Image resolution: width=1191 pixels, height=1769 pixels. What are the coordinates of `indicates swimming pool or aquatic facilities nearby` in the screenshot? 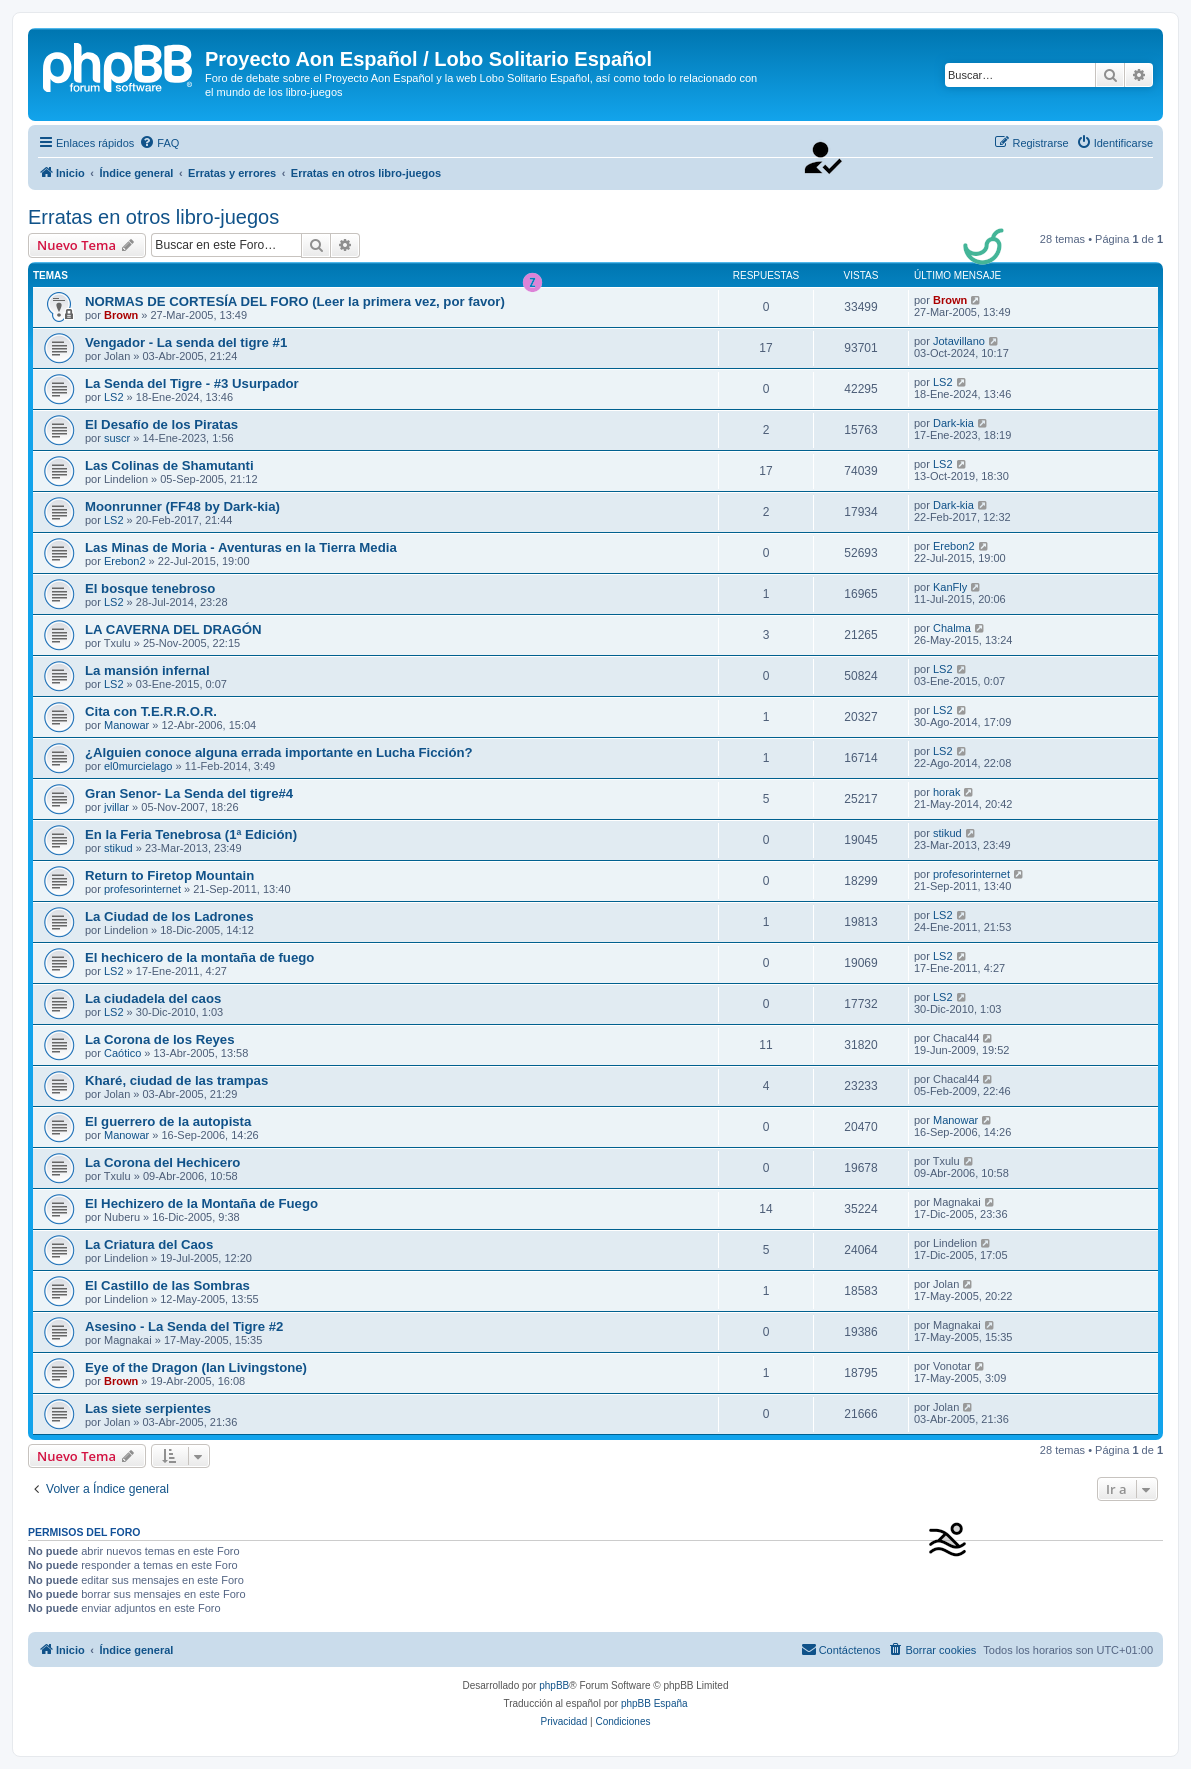 It's located at (947, 1539).